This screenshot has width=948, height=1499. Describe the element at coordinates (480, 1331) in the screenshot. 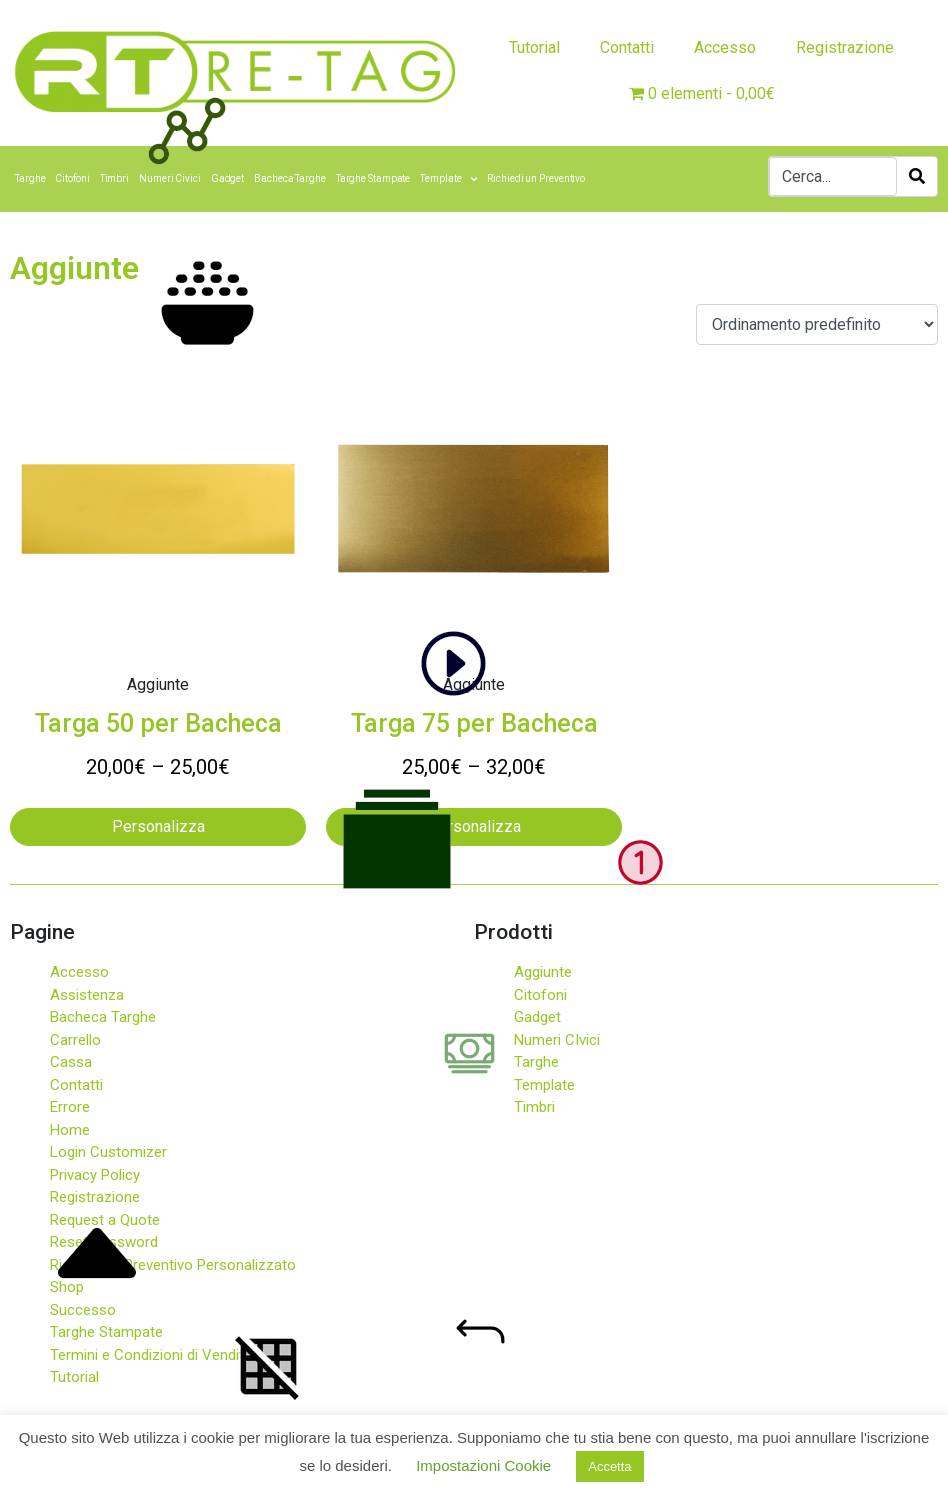

I see `go back to previous screen` at that location.